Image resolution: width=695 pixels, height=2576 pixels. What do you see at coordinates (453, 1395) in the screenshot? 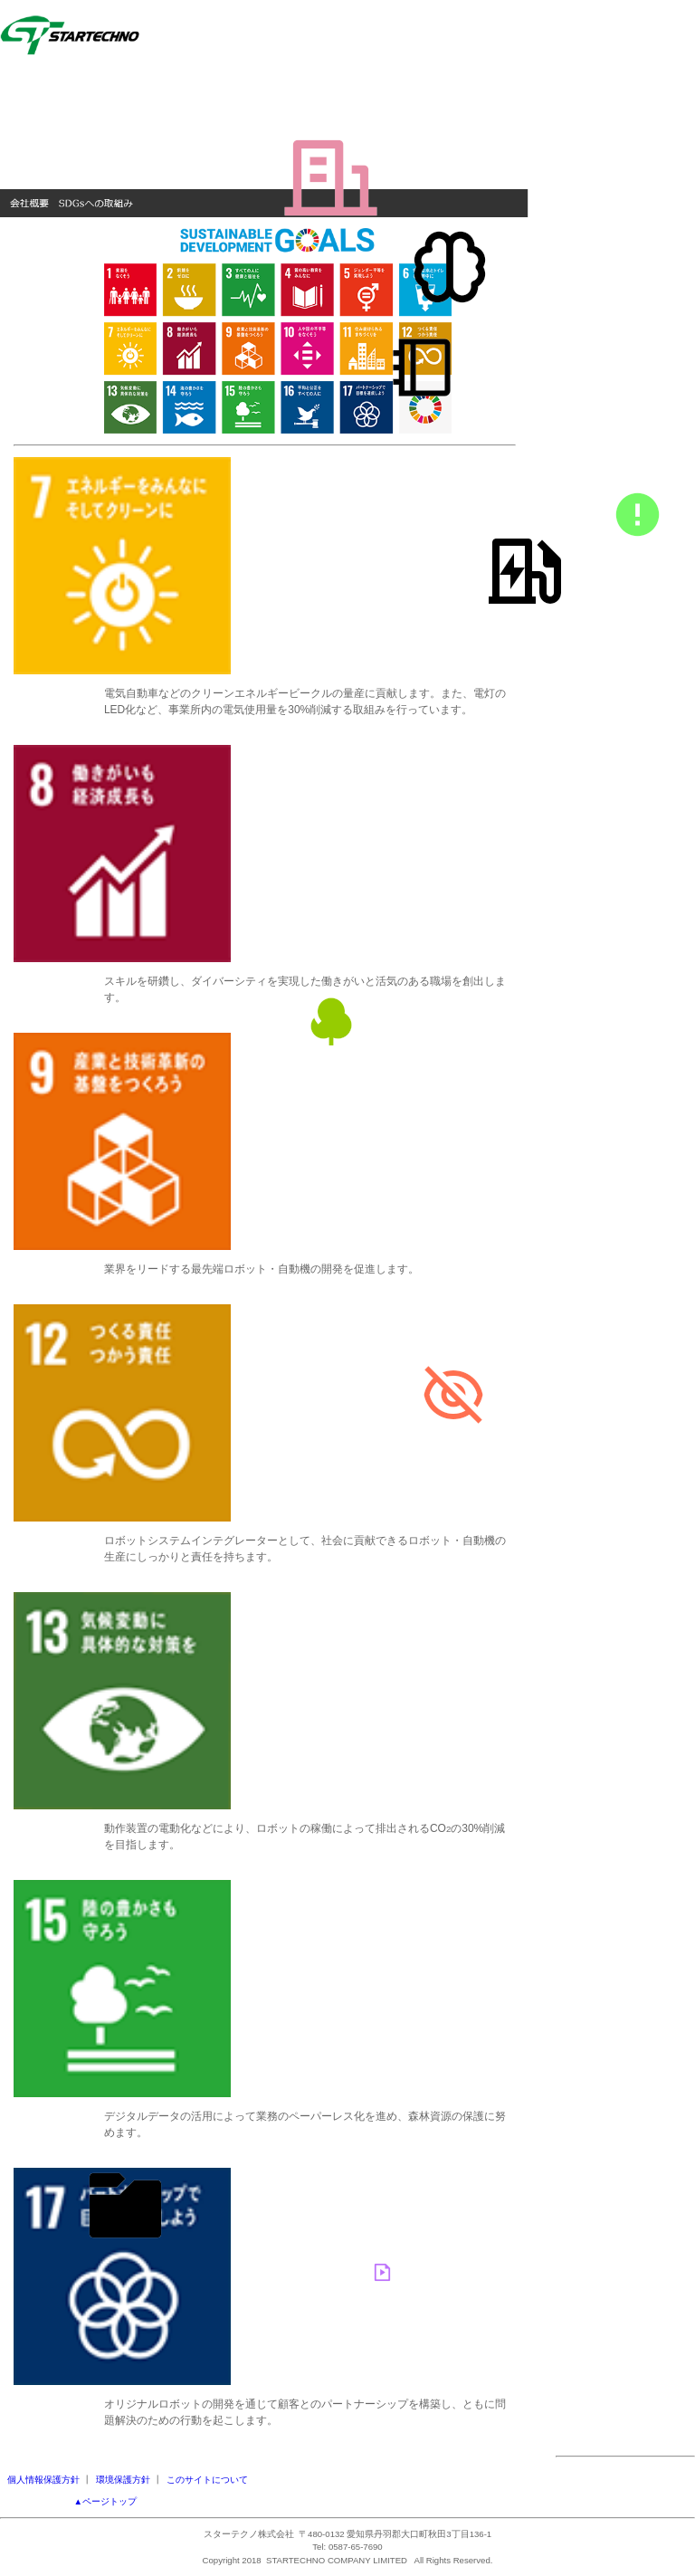
I see `hide password or sensitive content` at bounding box center [453, 1395].